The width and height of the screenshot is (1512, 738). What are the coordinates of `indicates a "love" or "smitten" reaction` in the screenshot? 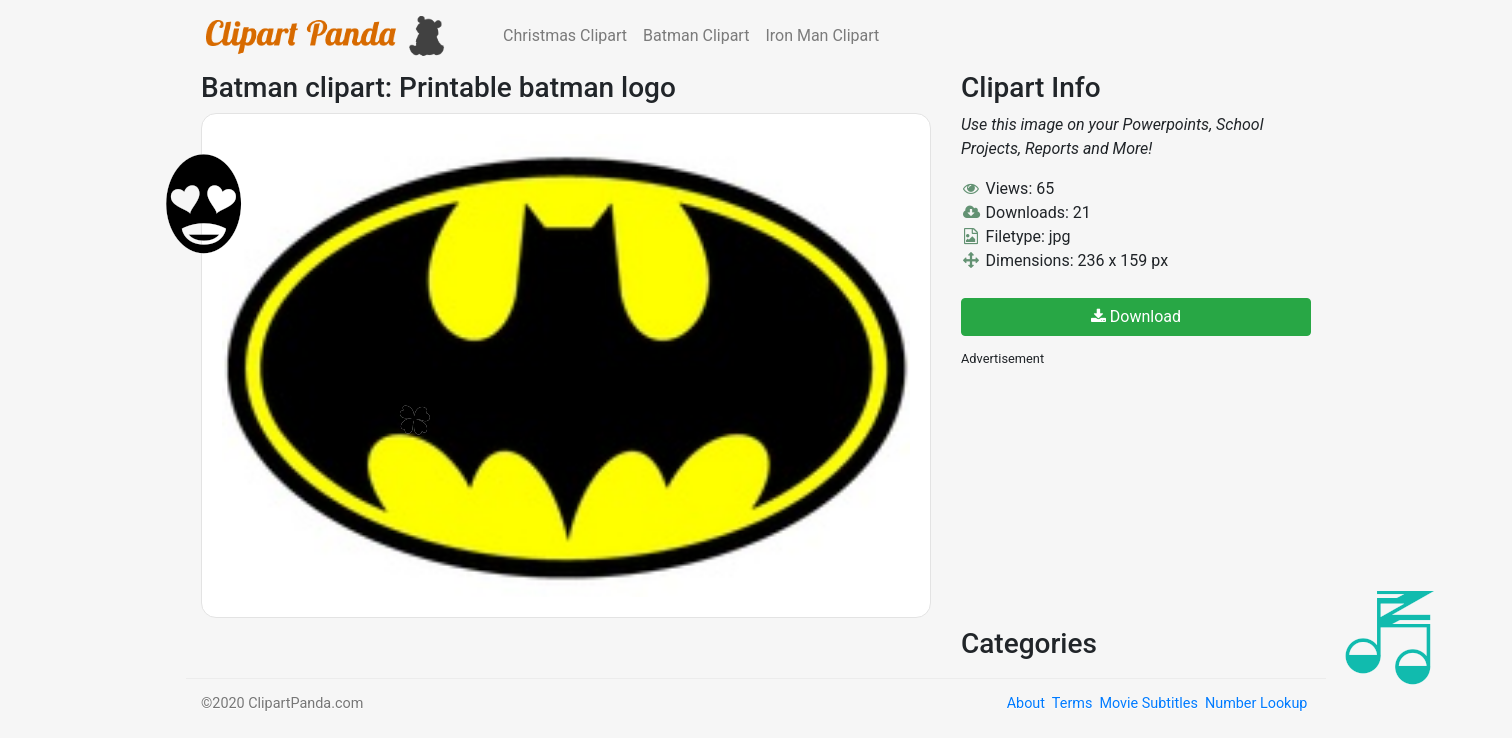 It's located at (203, 203).